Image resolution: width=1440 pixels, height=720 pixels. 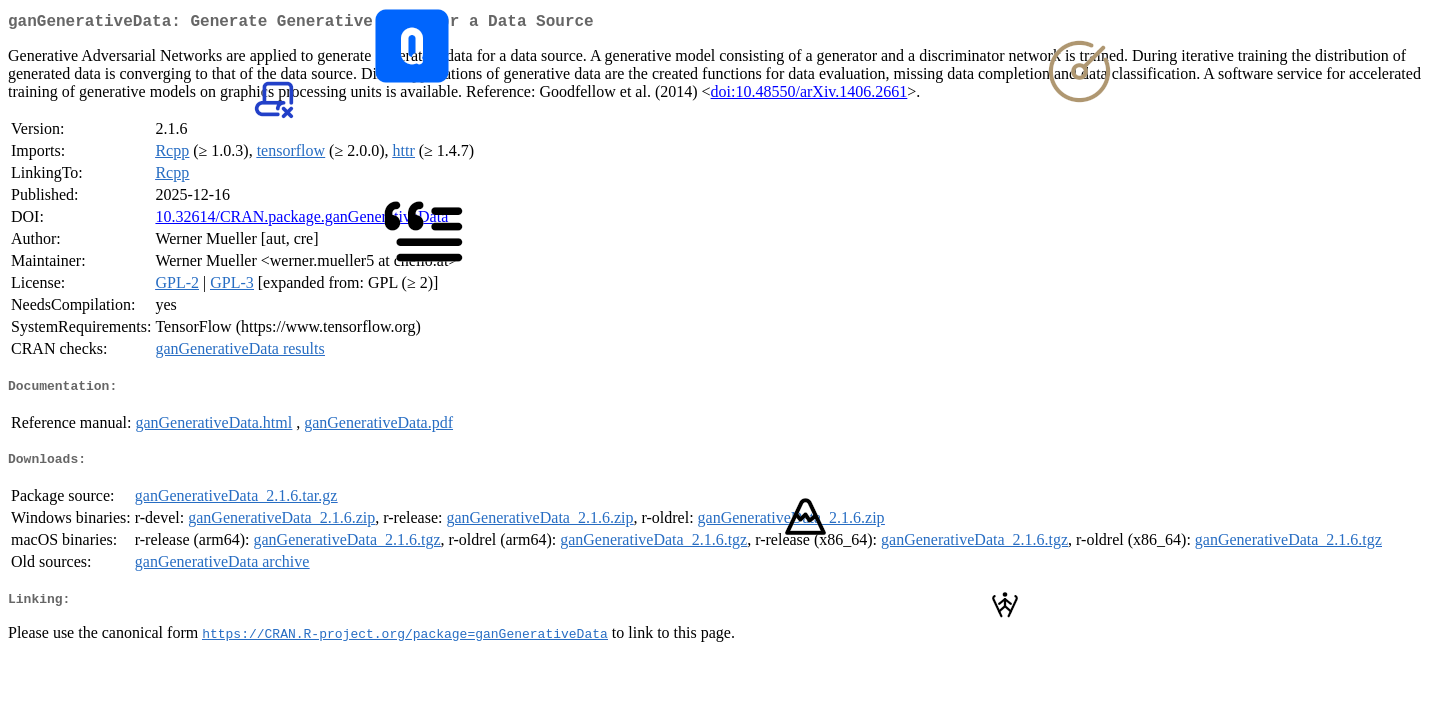 What do you see at coordinates (423, 230) in the screenshot?
I see `insert a blockquote` at bounding box center [423, 230].